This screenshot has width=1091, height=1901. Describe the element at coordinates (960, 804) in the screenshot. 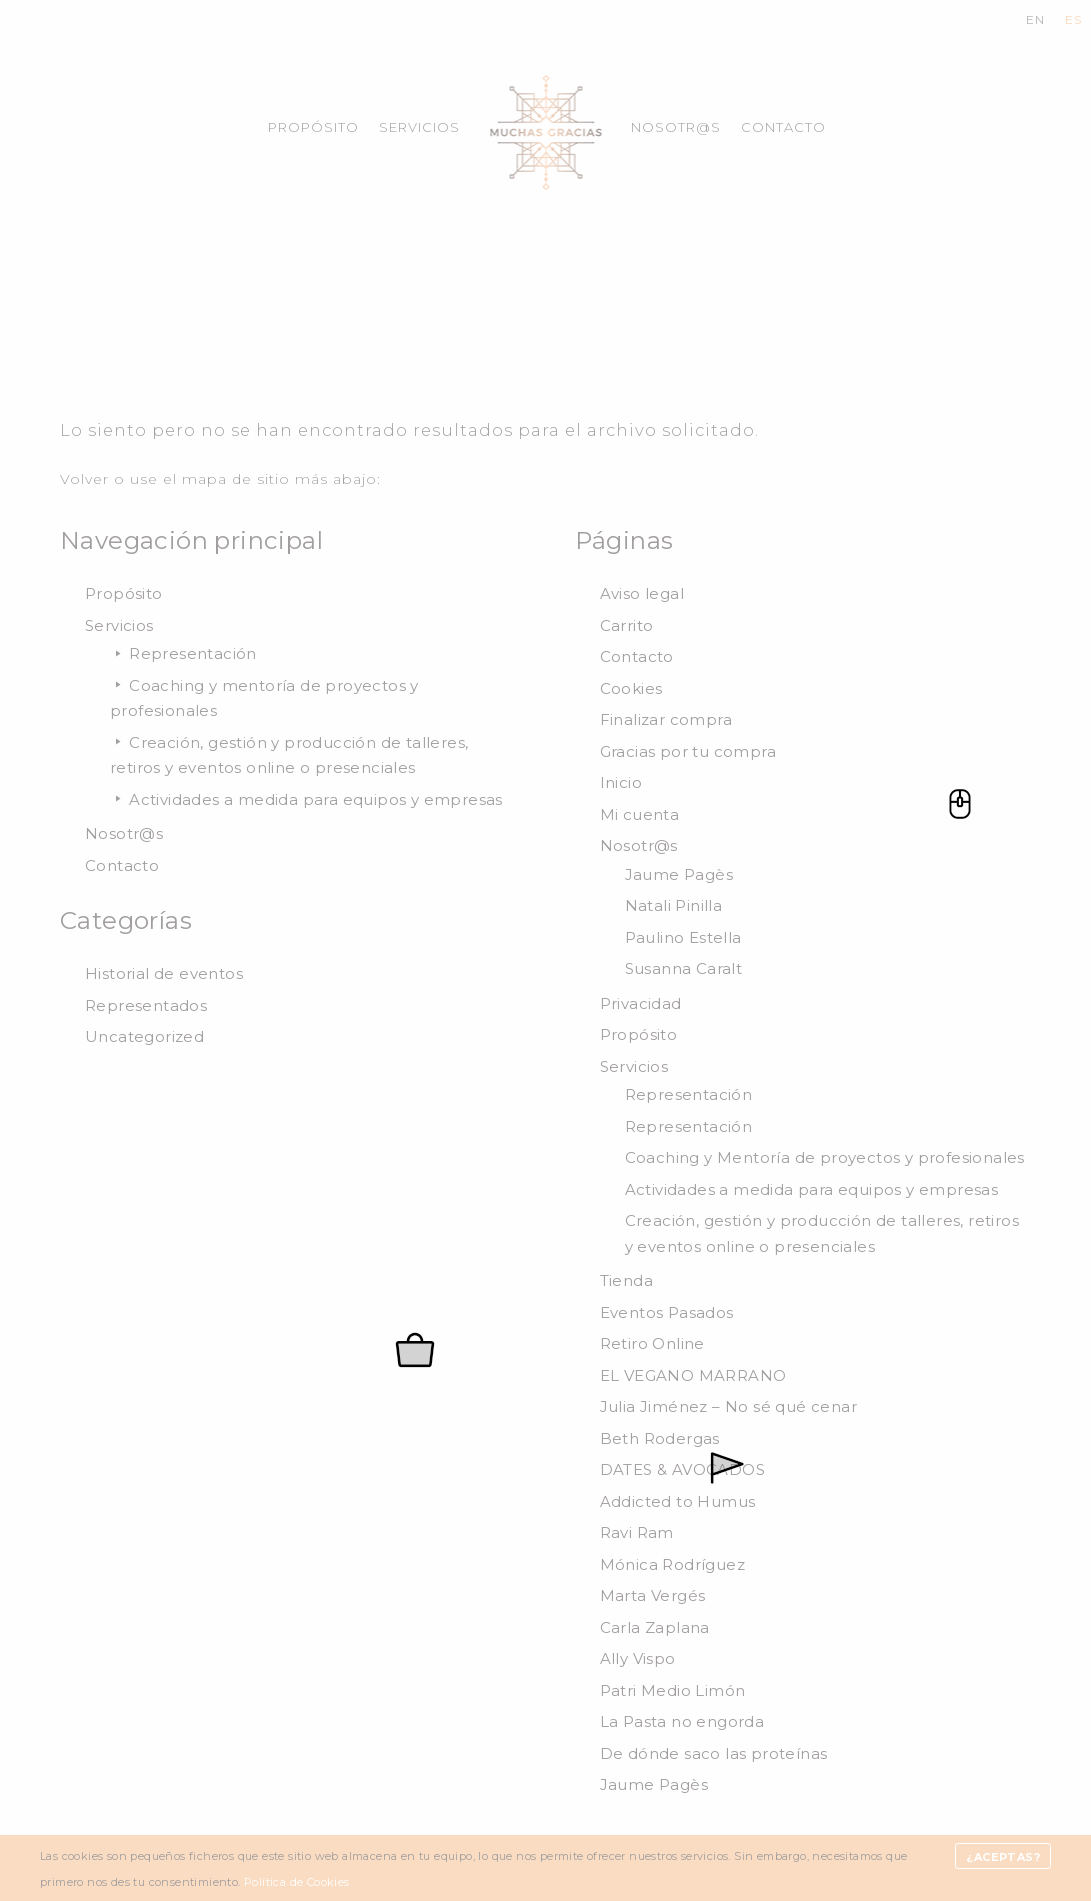

I see `middle mouse button click action` at that location.